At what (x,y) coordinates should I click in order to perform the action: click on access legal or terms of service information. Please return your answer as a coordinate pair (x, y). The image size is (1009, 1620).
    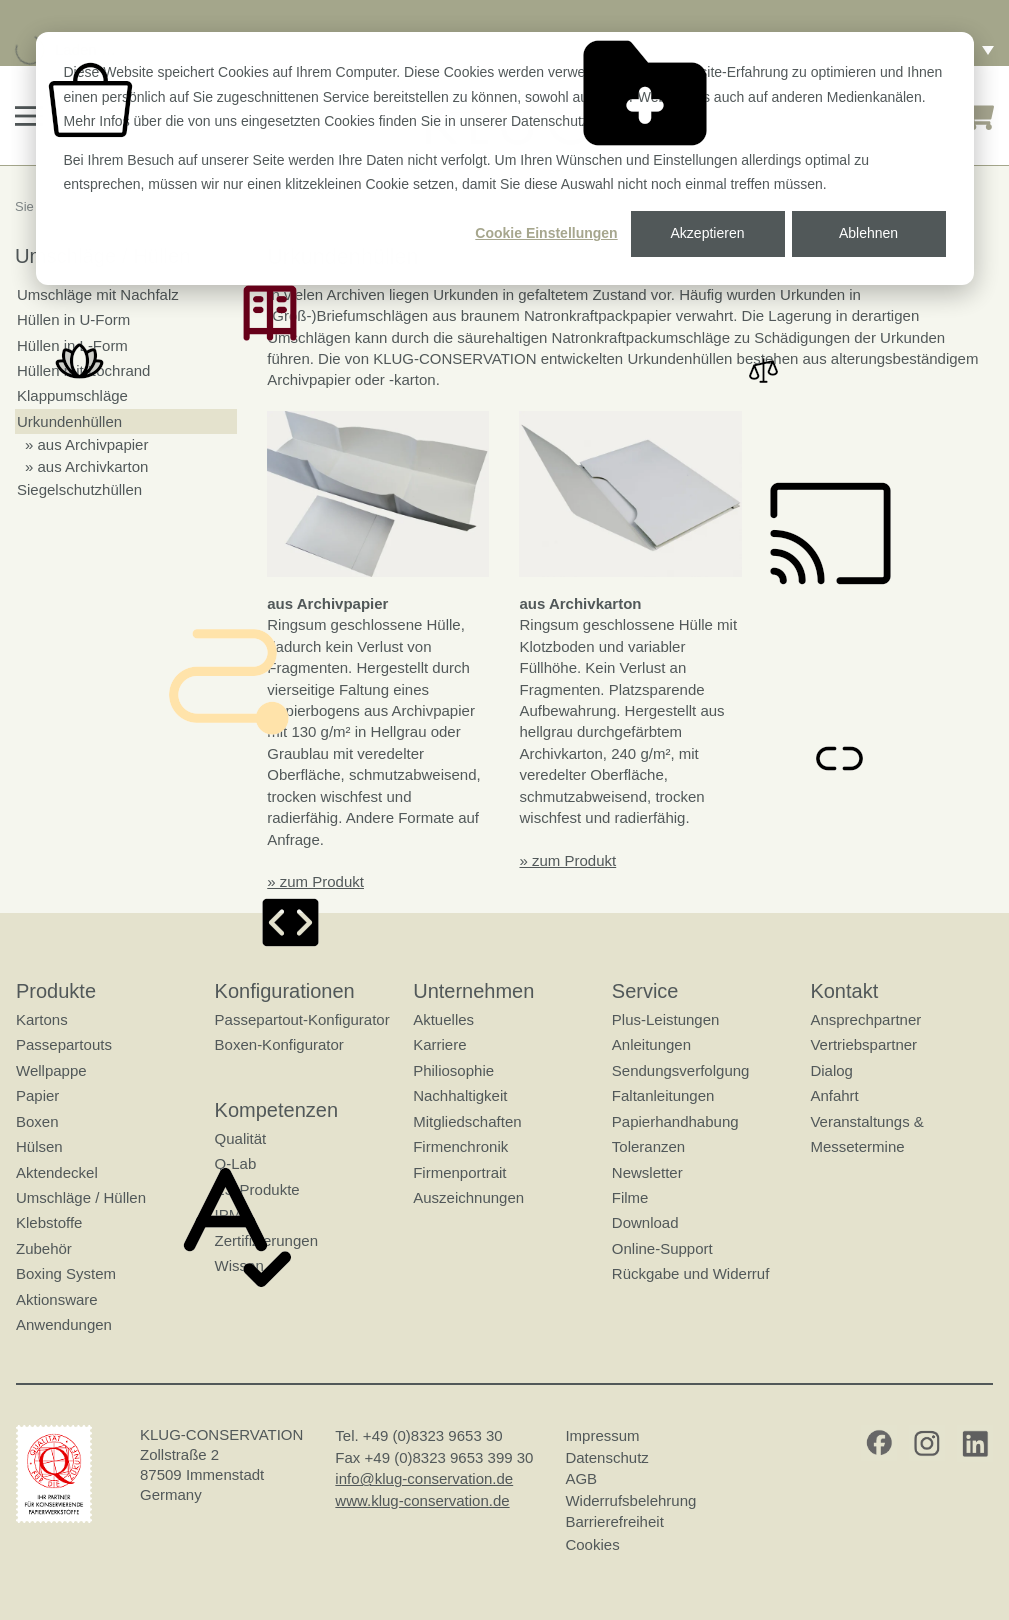
    Looking at the image, I should click on (763, 370).